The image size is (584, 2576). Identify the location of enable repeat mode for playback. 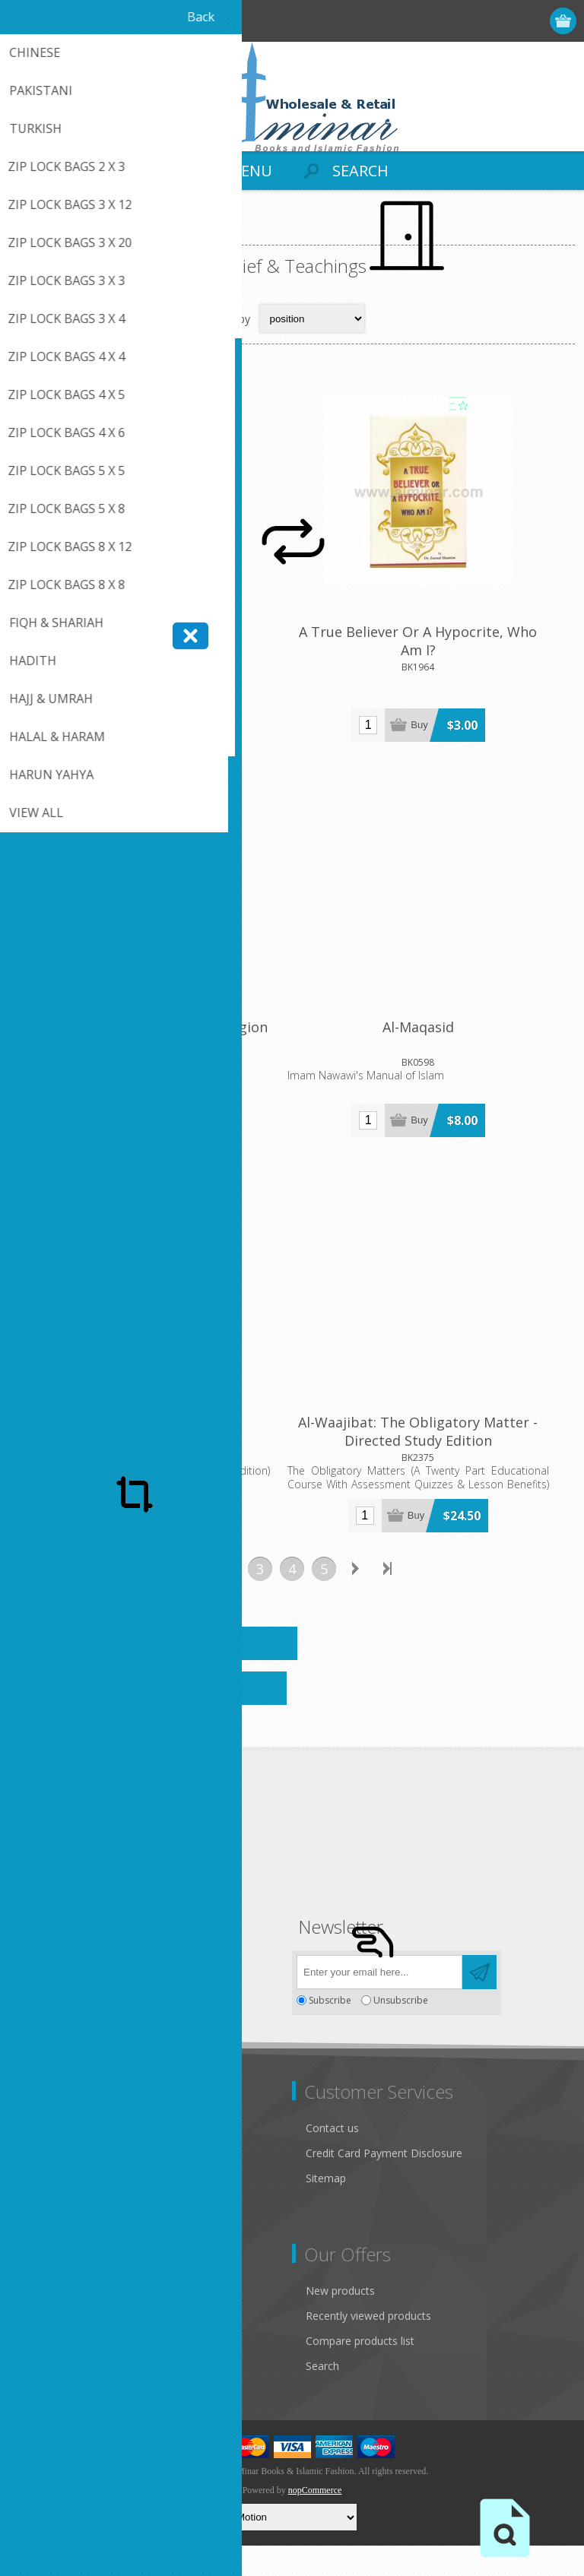
(293, 541).